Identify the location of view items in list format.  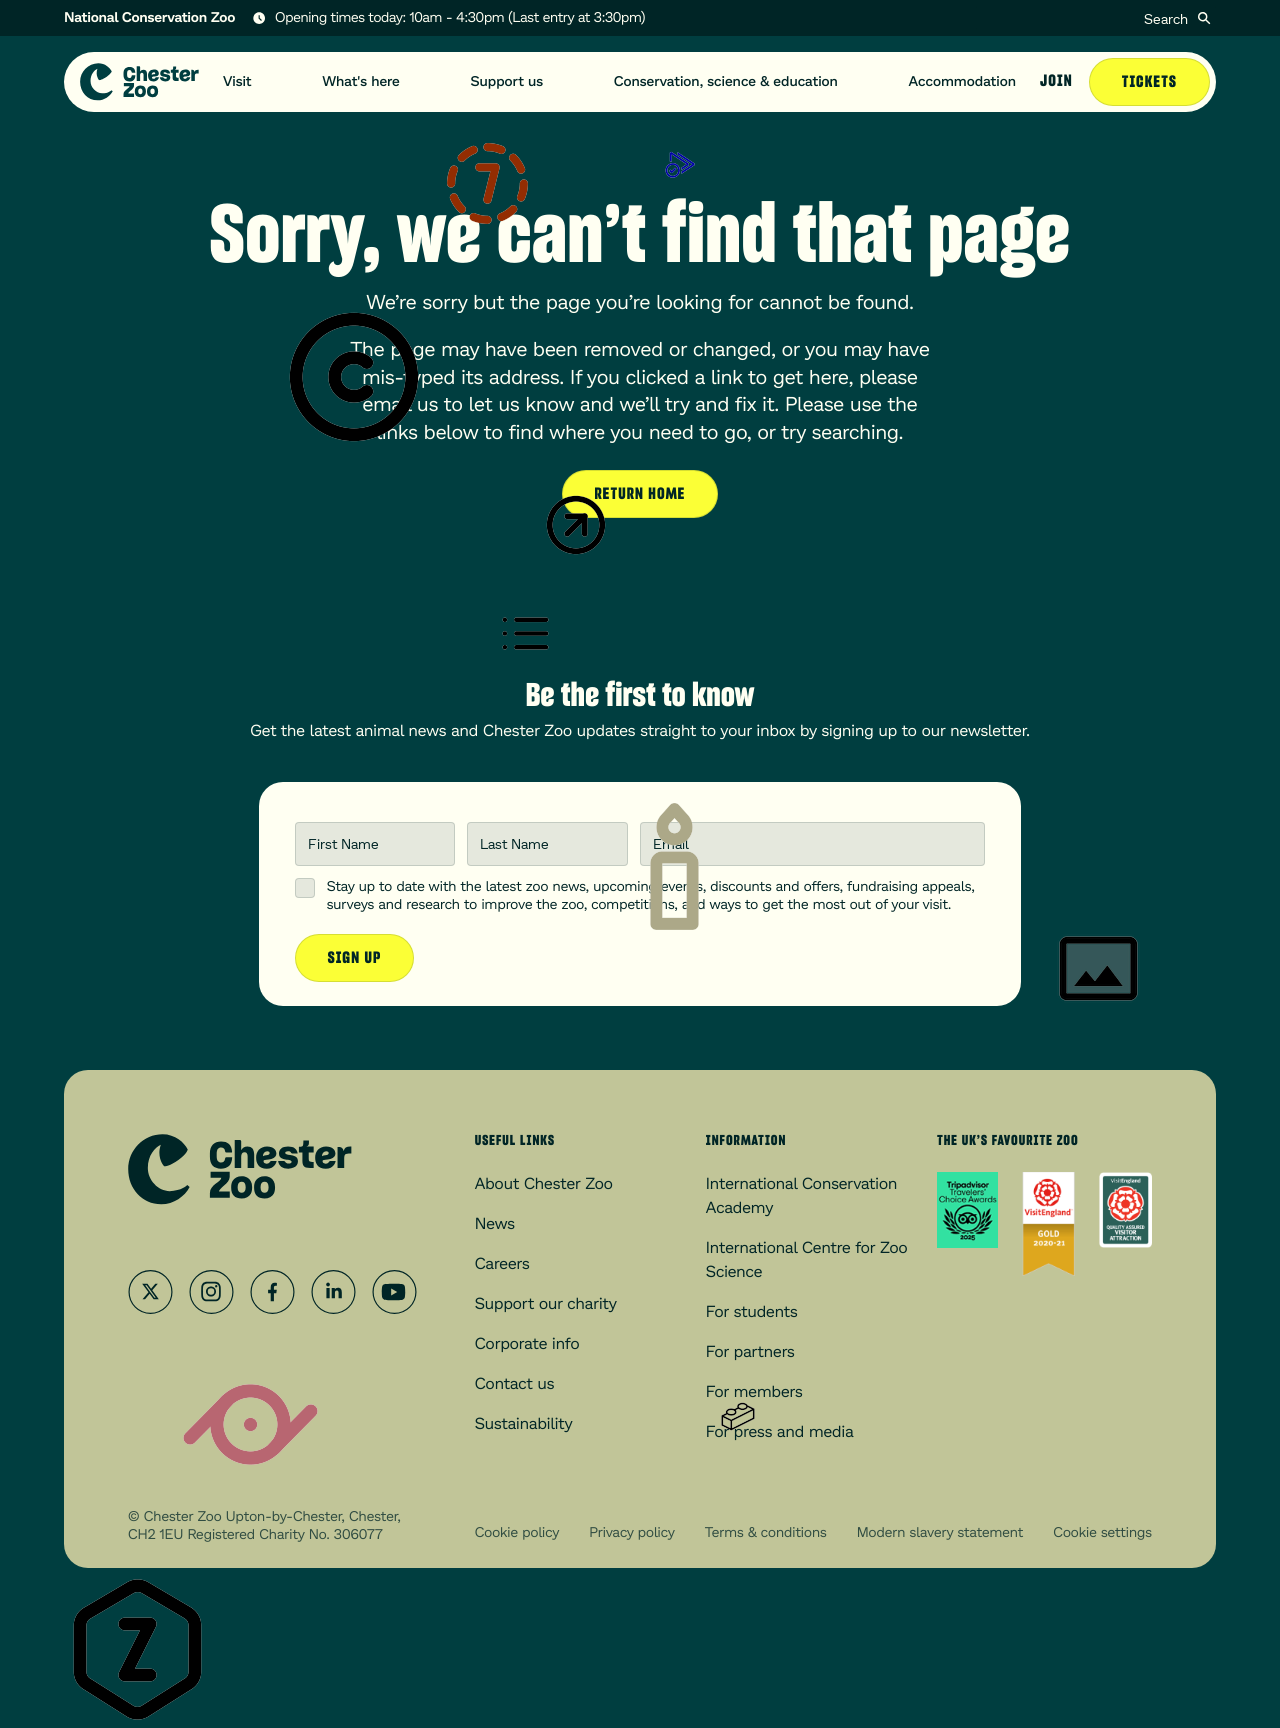
(525, 633).